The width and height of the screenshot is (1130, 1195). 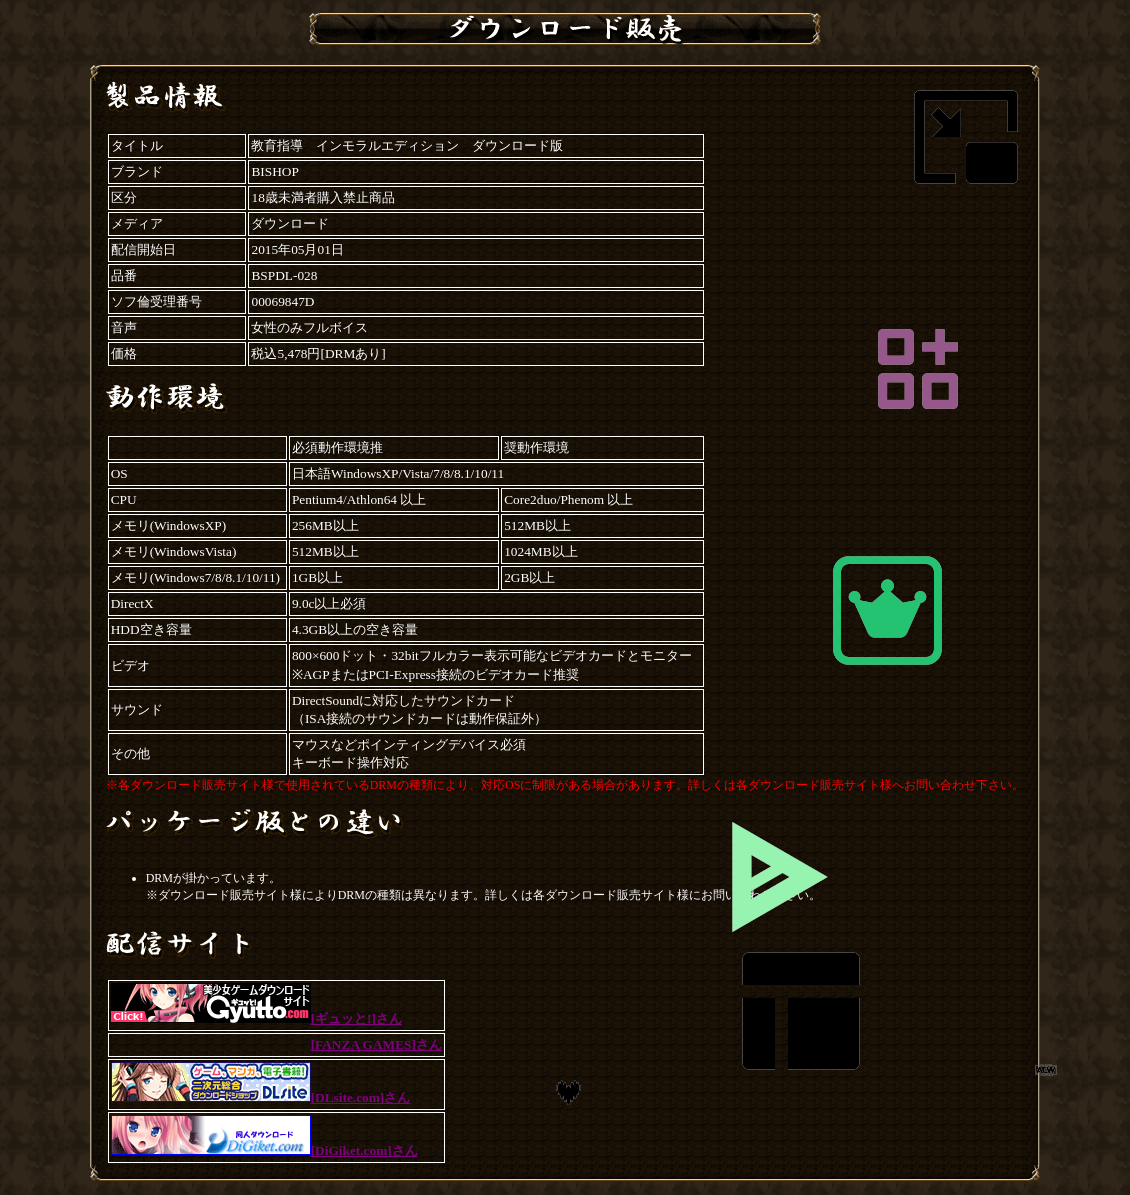 I want to click on web awesome brand logo, so click(x=887, y=610).